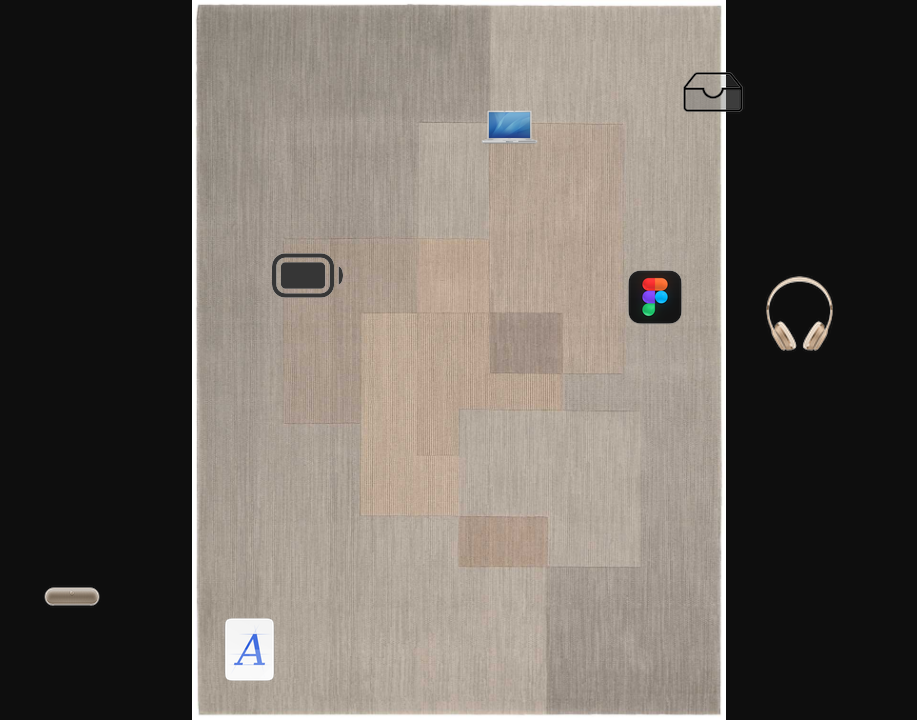 The width and height of the screenshot is (917, 720). What do you see at coordinates (713, 92) in the screenshot?
I see `view your email inbox` at bounding box center [713, 92].